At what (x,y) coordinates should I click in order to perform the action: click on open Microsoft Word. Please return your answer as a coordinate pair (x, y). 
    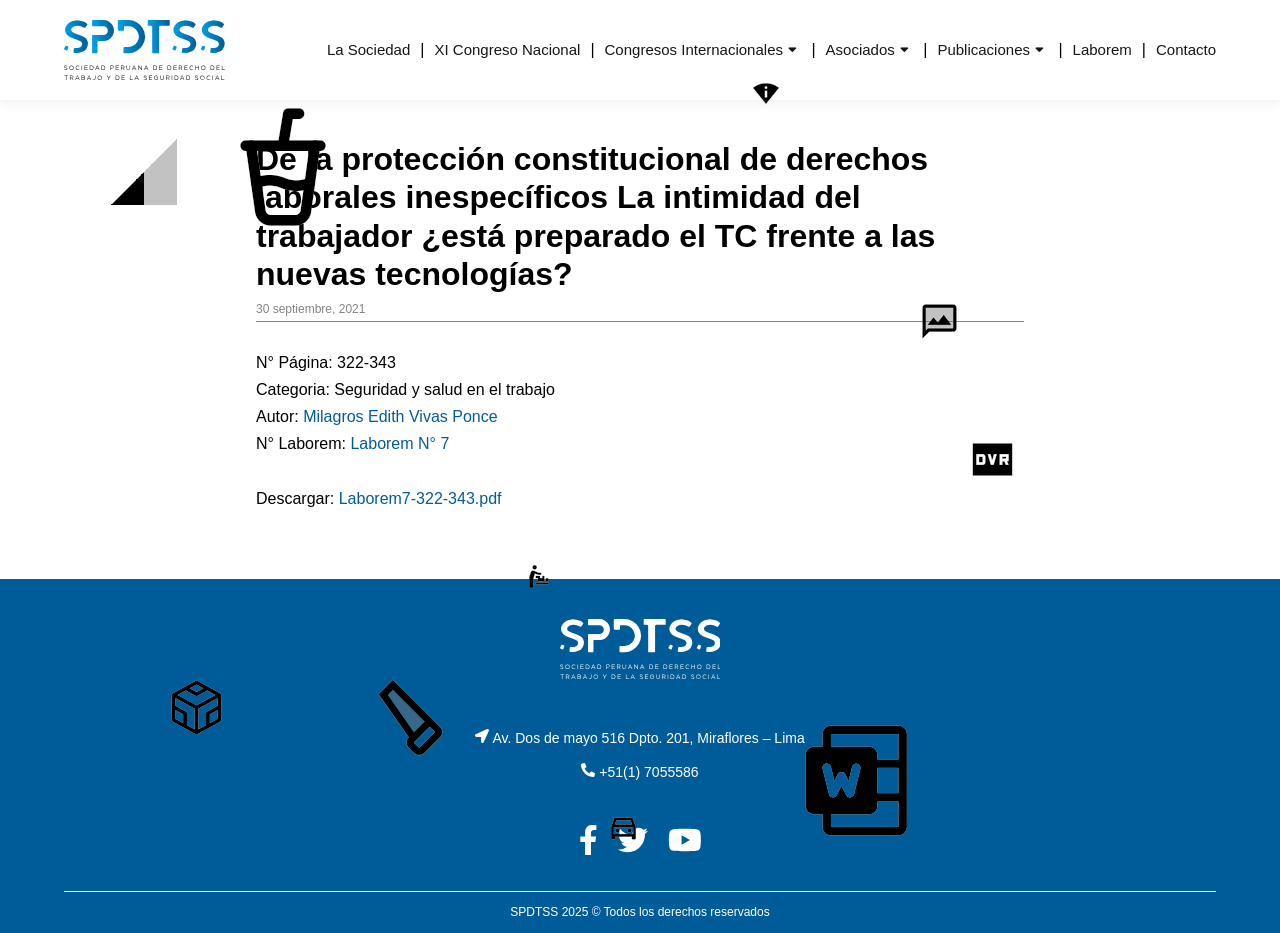
    Looking at the image, I should click on (860, 780).